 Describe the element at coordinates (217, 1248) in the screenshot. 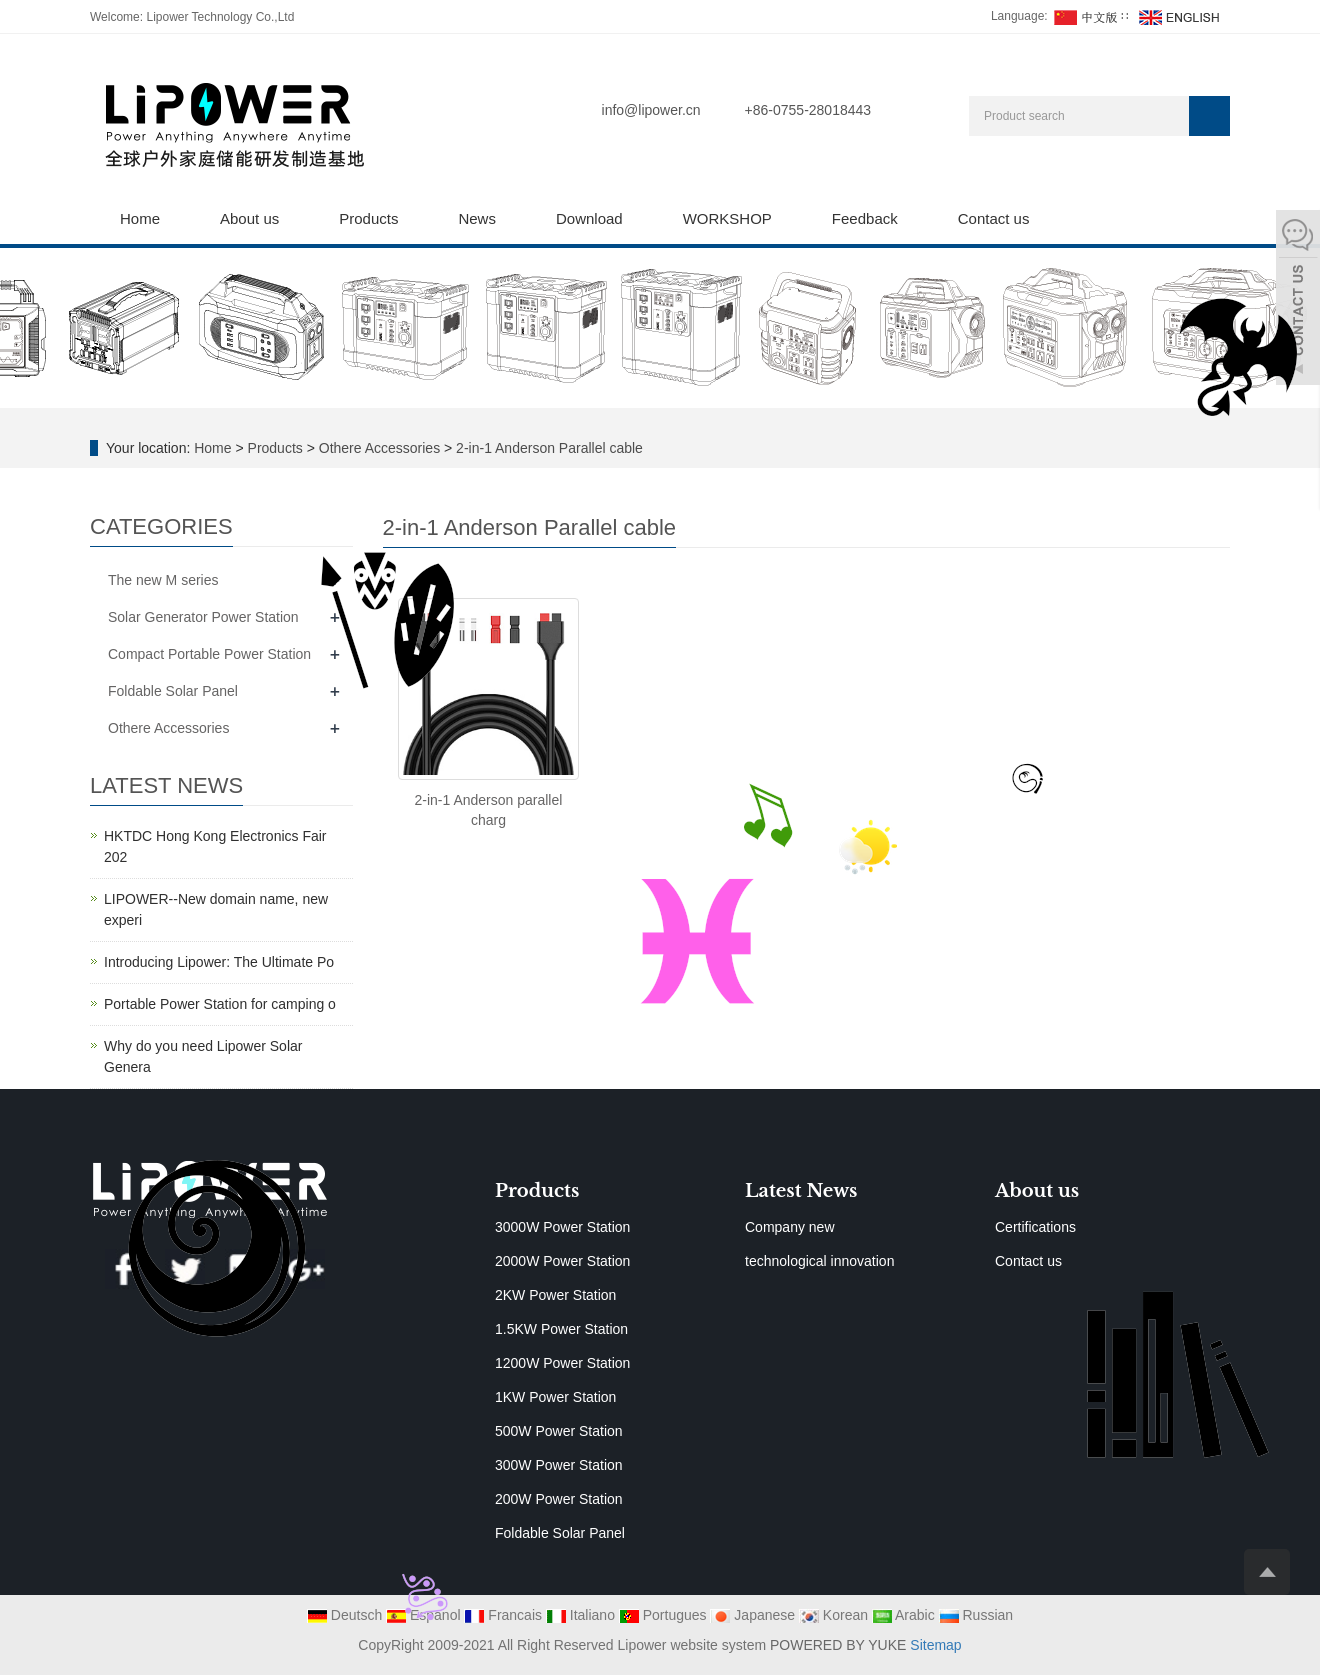

I see `collectible shell currency or treasure item` at that location.